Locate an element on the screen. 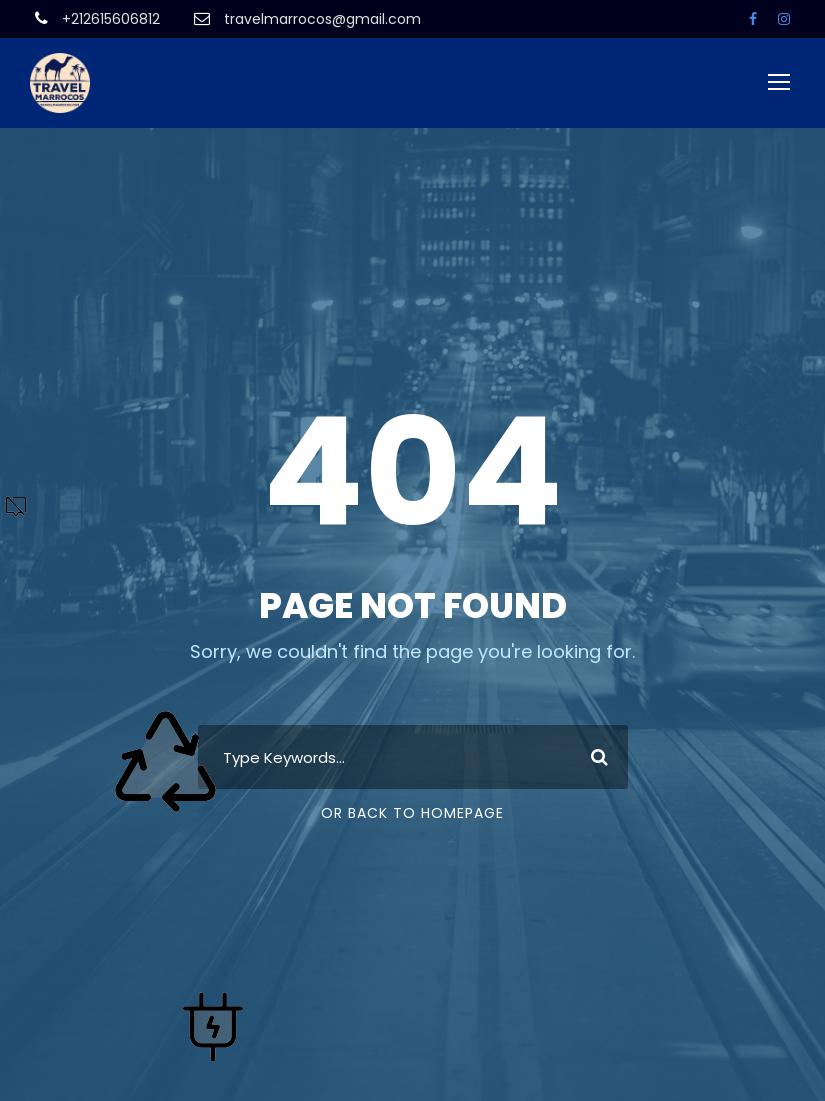 The height and width of the screenshot is (1101, 825). recycle or move item to trash is located at coordinates (165, 761).